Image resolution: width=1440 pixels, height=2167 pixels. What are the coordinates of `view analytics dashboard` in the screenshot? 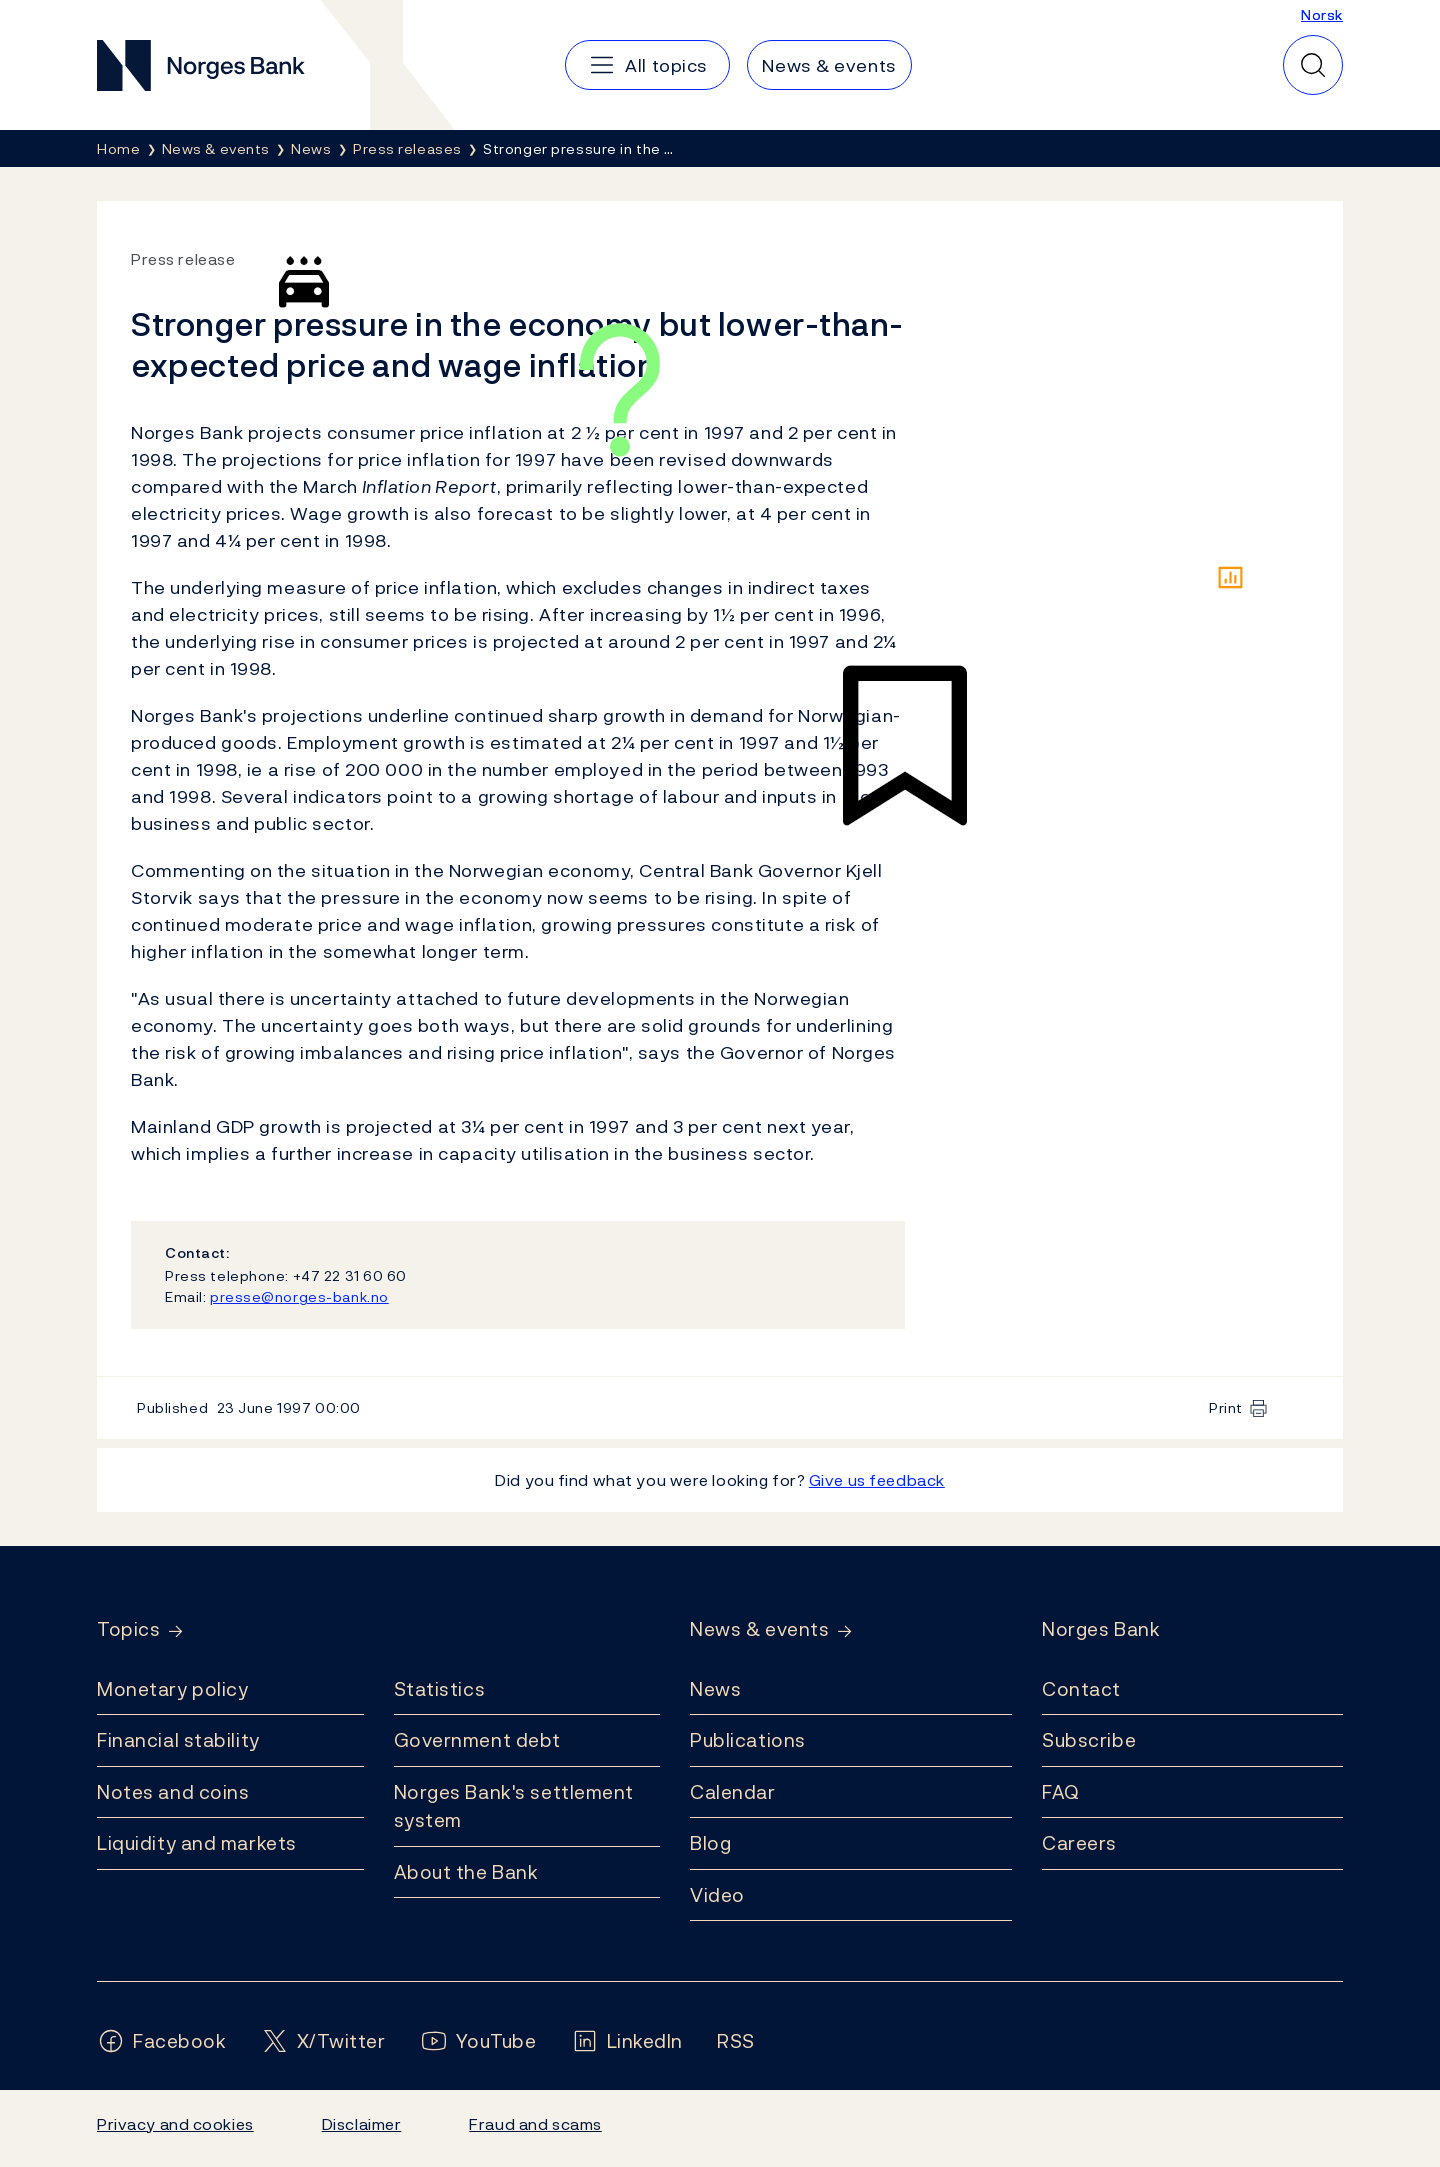 It's located at (1230, 577).